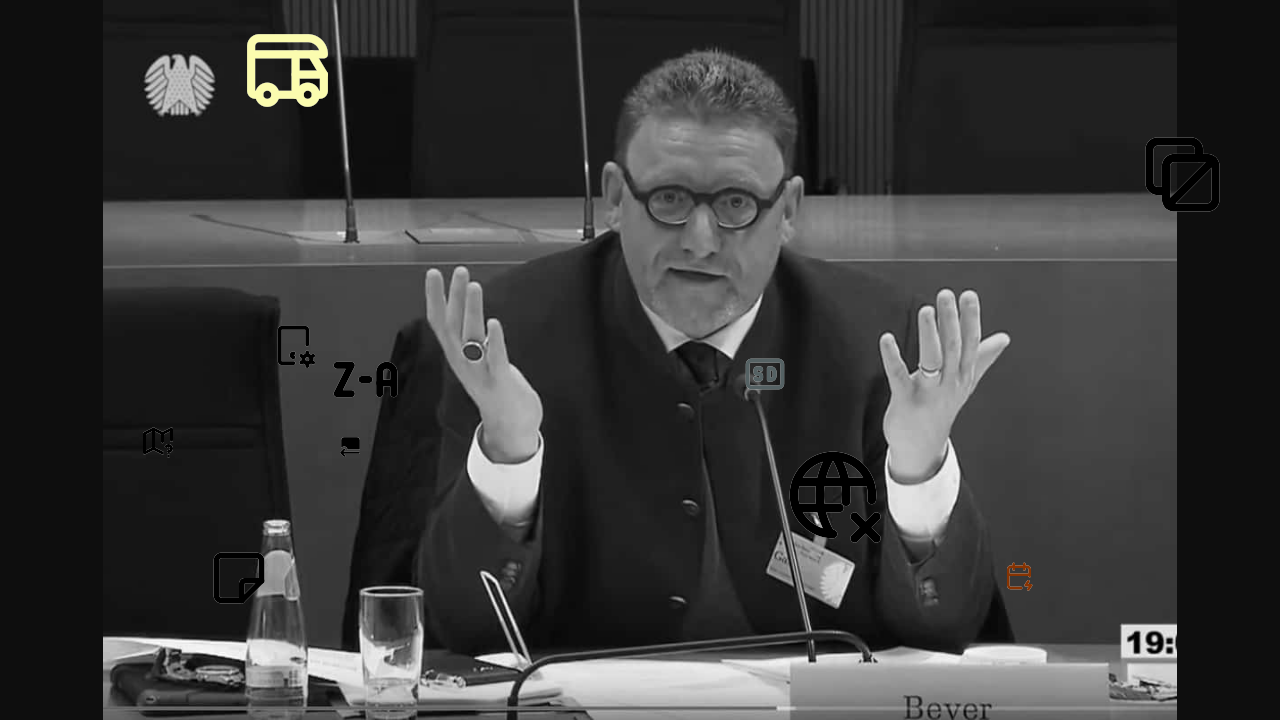  What do you see at coordinates (365, 379) in the screenshot?
I see `sort items in reverse alphabetical order` at bounding box center [365, 379].